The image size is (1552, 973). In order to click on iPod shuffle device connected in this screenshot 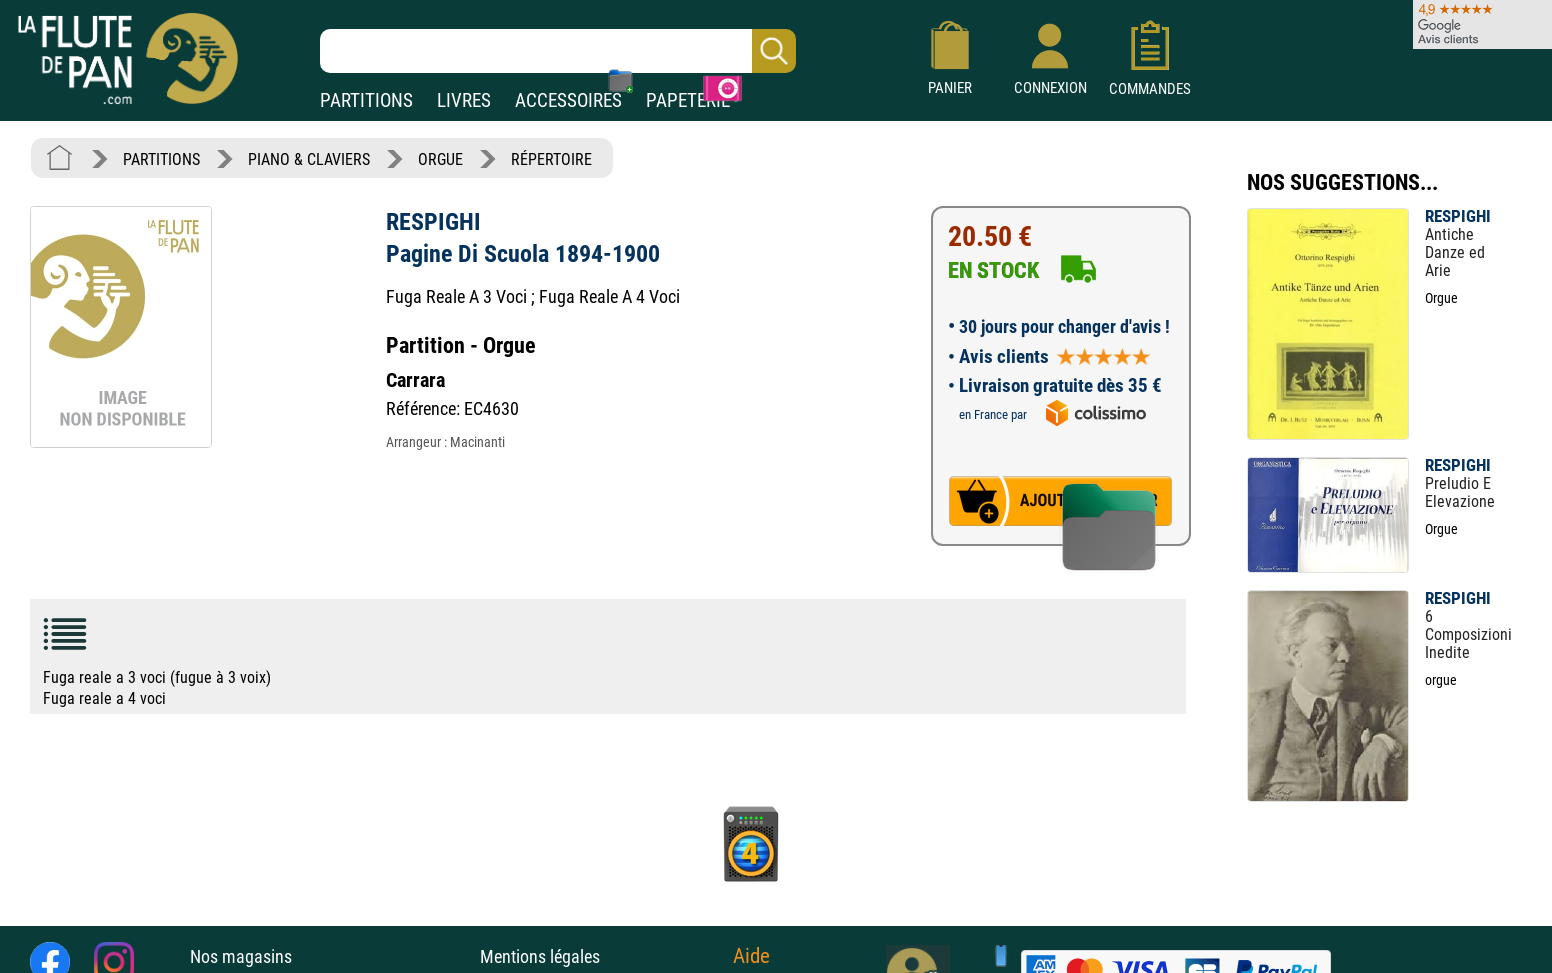, I will do `click(722, 81)`.